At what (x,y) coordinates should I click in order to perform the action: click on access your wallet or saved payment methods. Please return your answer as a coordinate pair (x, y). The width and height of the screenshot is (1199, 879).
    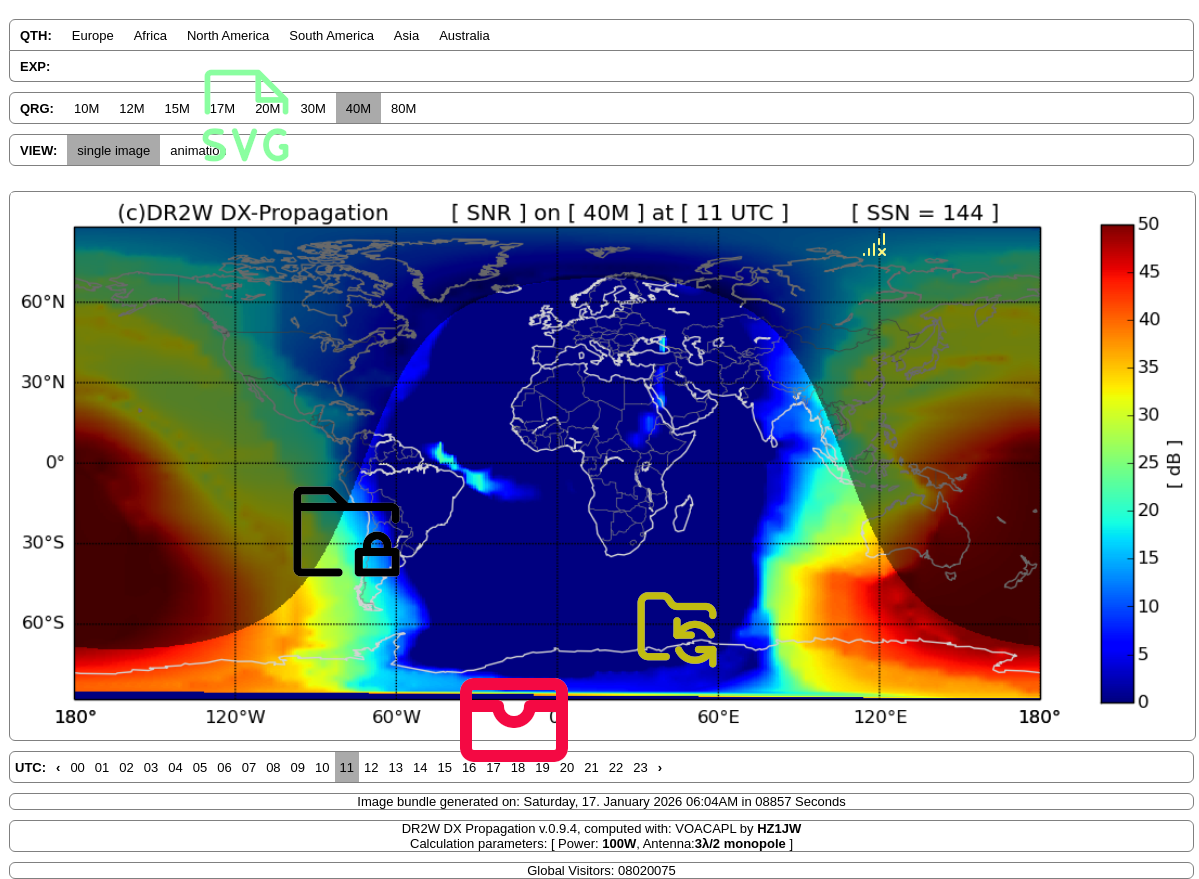
    Looking at the image, I should click on (514, 720).